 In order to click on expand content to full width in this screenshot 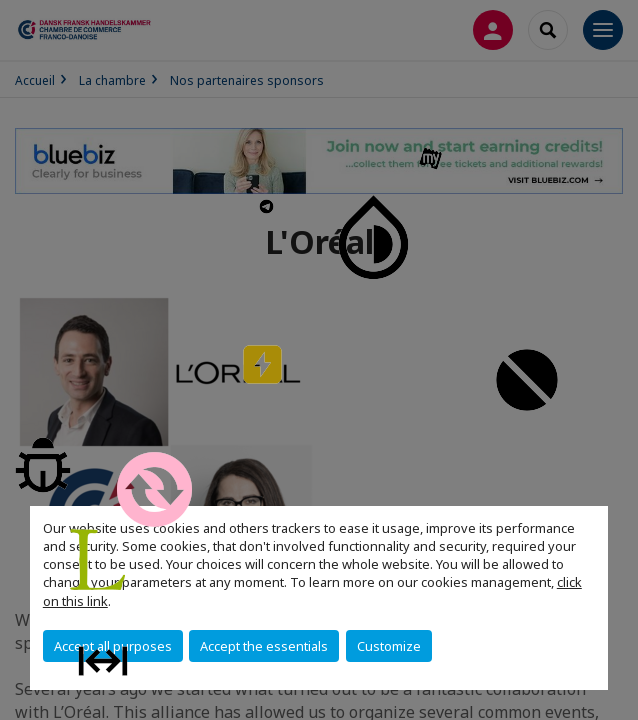, I will do `click(103, 661)`.